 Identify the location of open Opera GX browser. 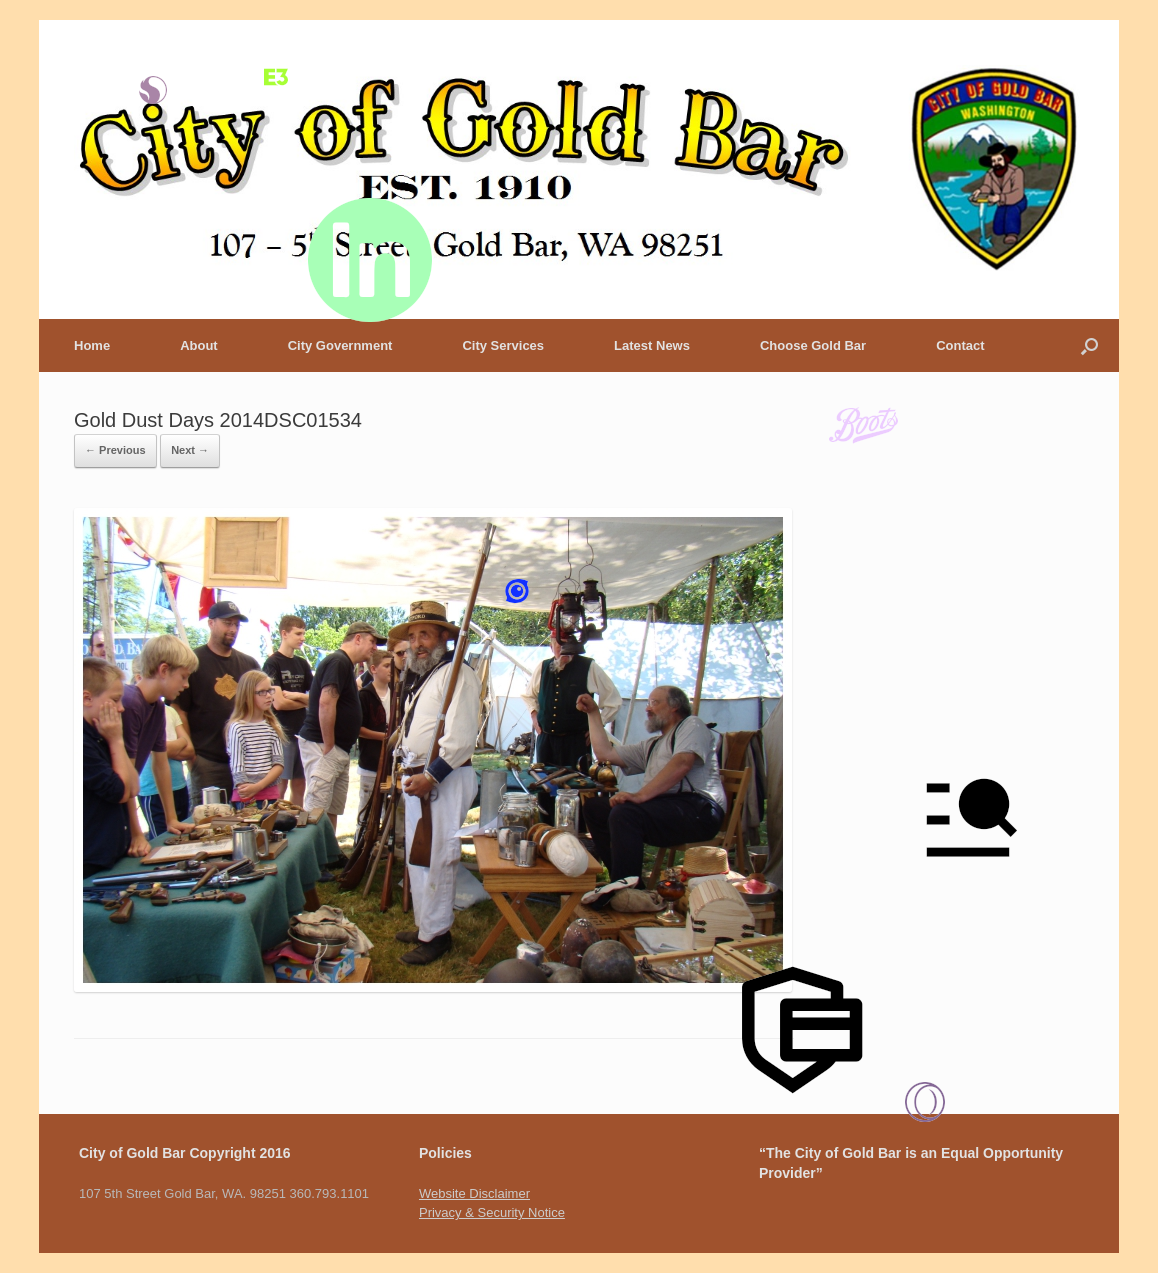
(925, 1102).